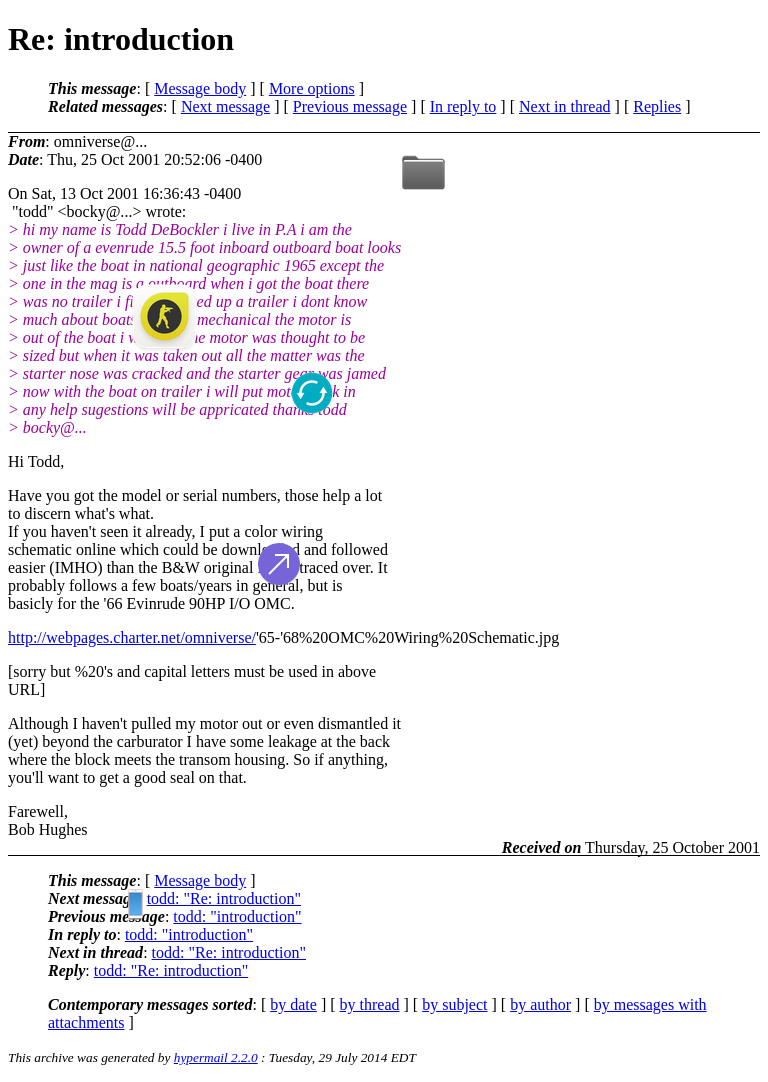  What do you see at coordinates (312, 393) in the screenshot?
I see `indicates file or folder is currently syncing` at bounding box center [312, 393].